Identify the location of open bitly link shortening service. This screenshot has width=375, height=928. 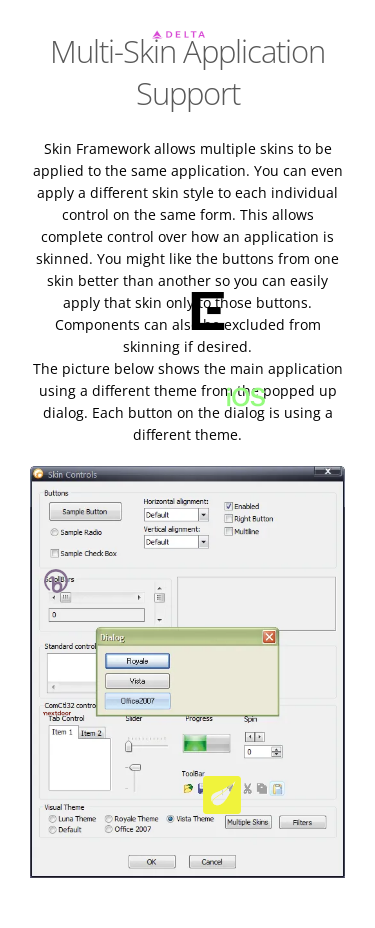
(56, 581).